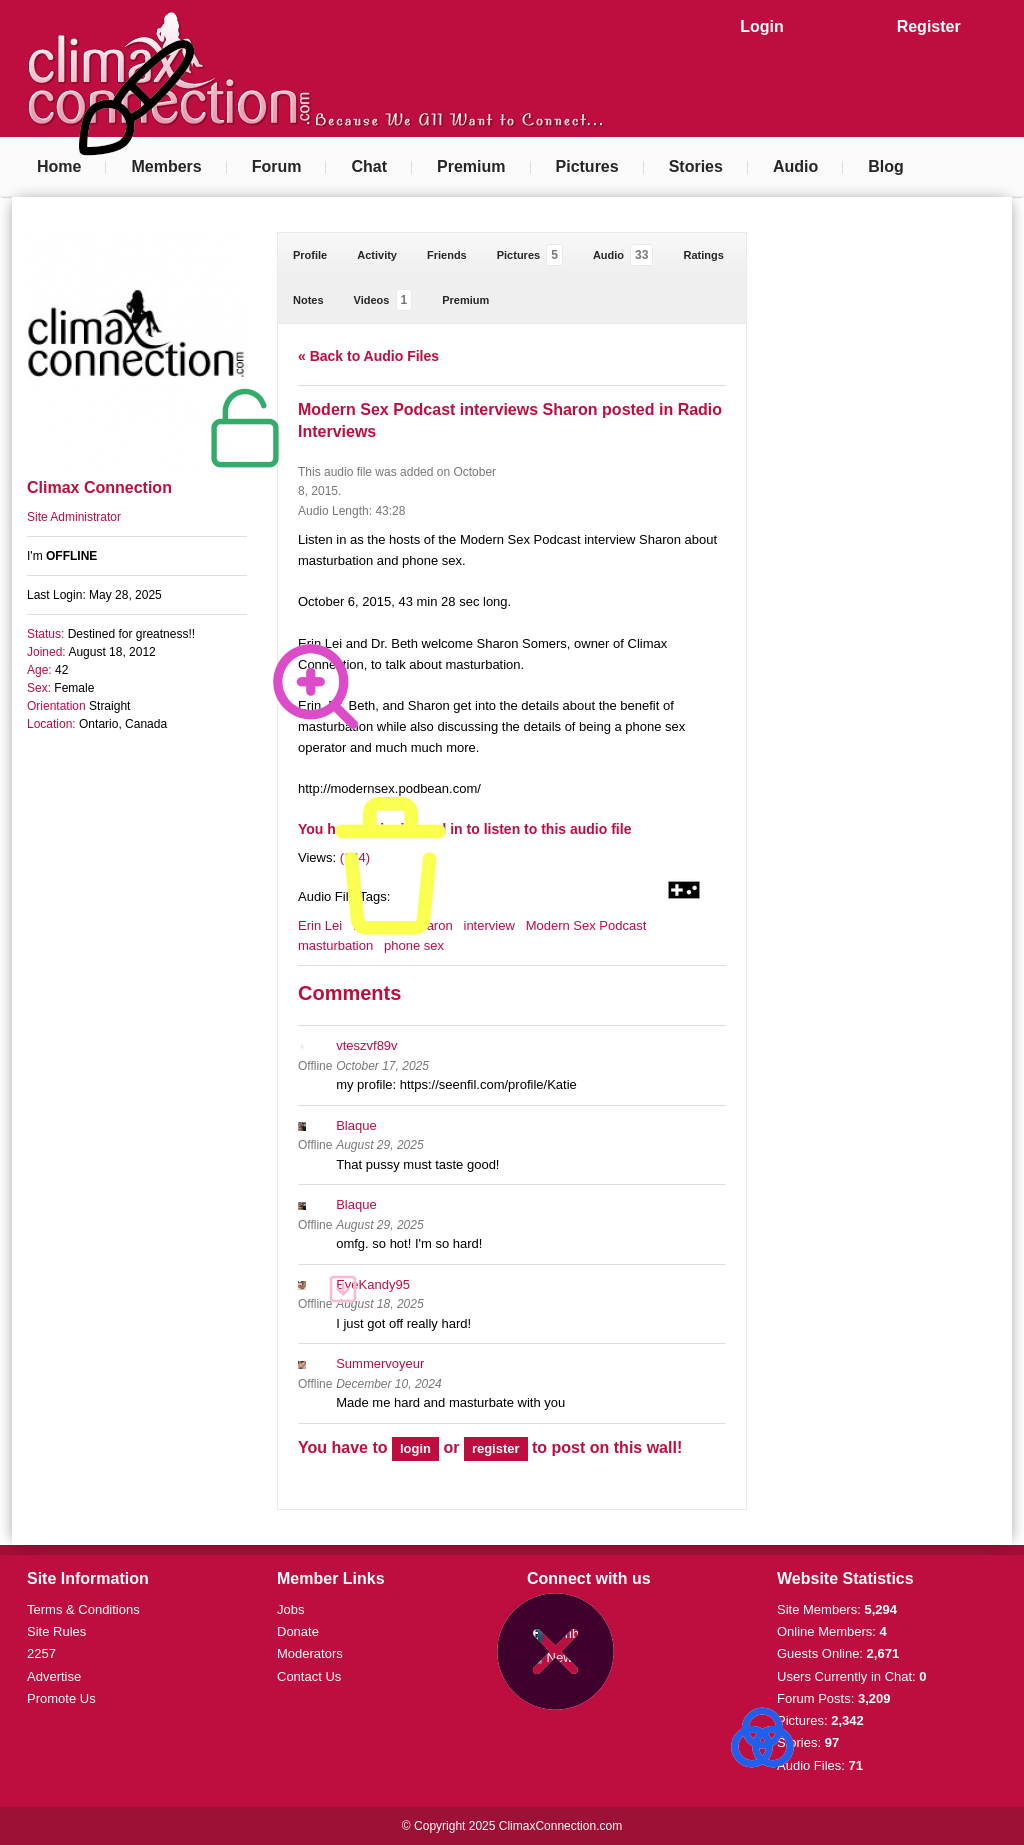 The image size is (1024, 1845). What do you see at coordinates (136, 97) in the screenshot?
I see `customize appearance or theme settings` at bounding box center [136, 97].